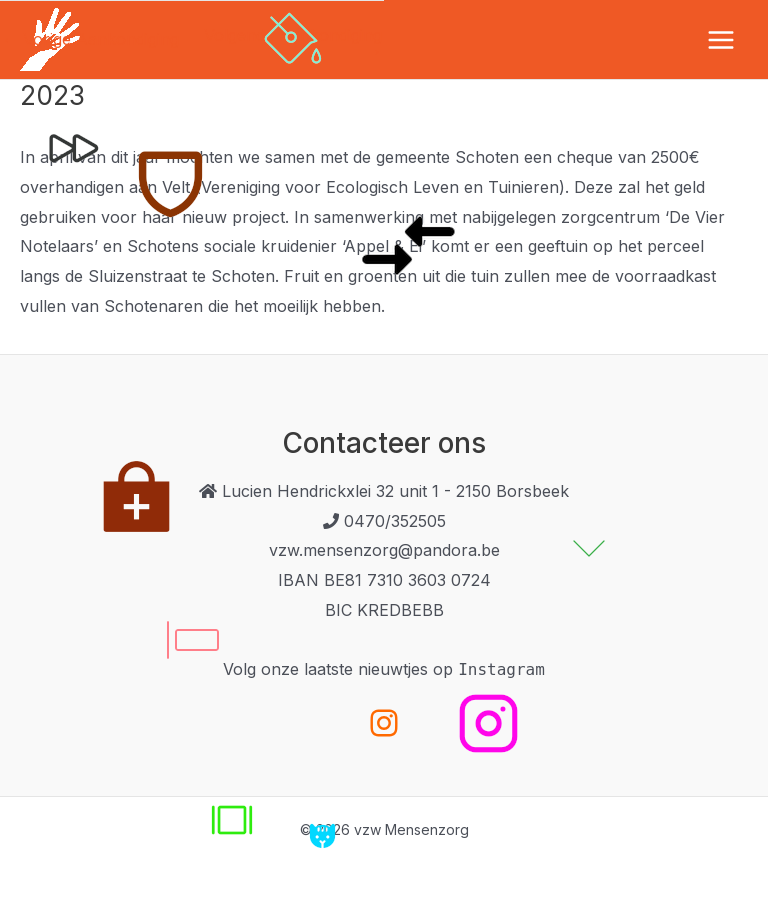  What do you see at coordinates (72, 146) in the screenshot?
I see `skip forward in media playback` at bounding box center [72, 146].